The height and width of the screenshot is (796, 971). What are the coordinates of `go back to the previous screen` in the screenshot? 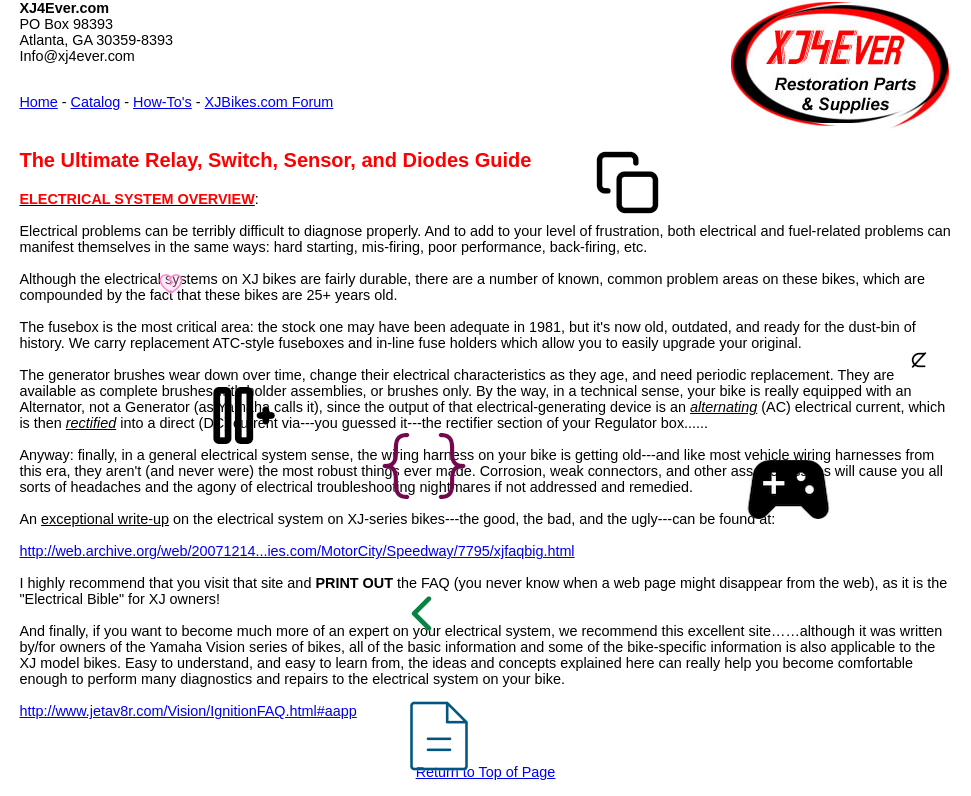 It's located at (421, 613).